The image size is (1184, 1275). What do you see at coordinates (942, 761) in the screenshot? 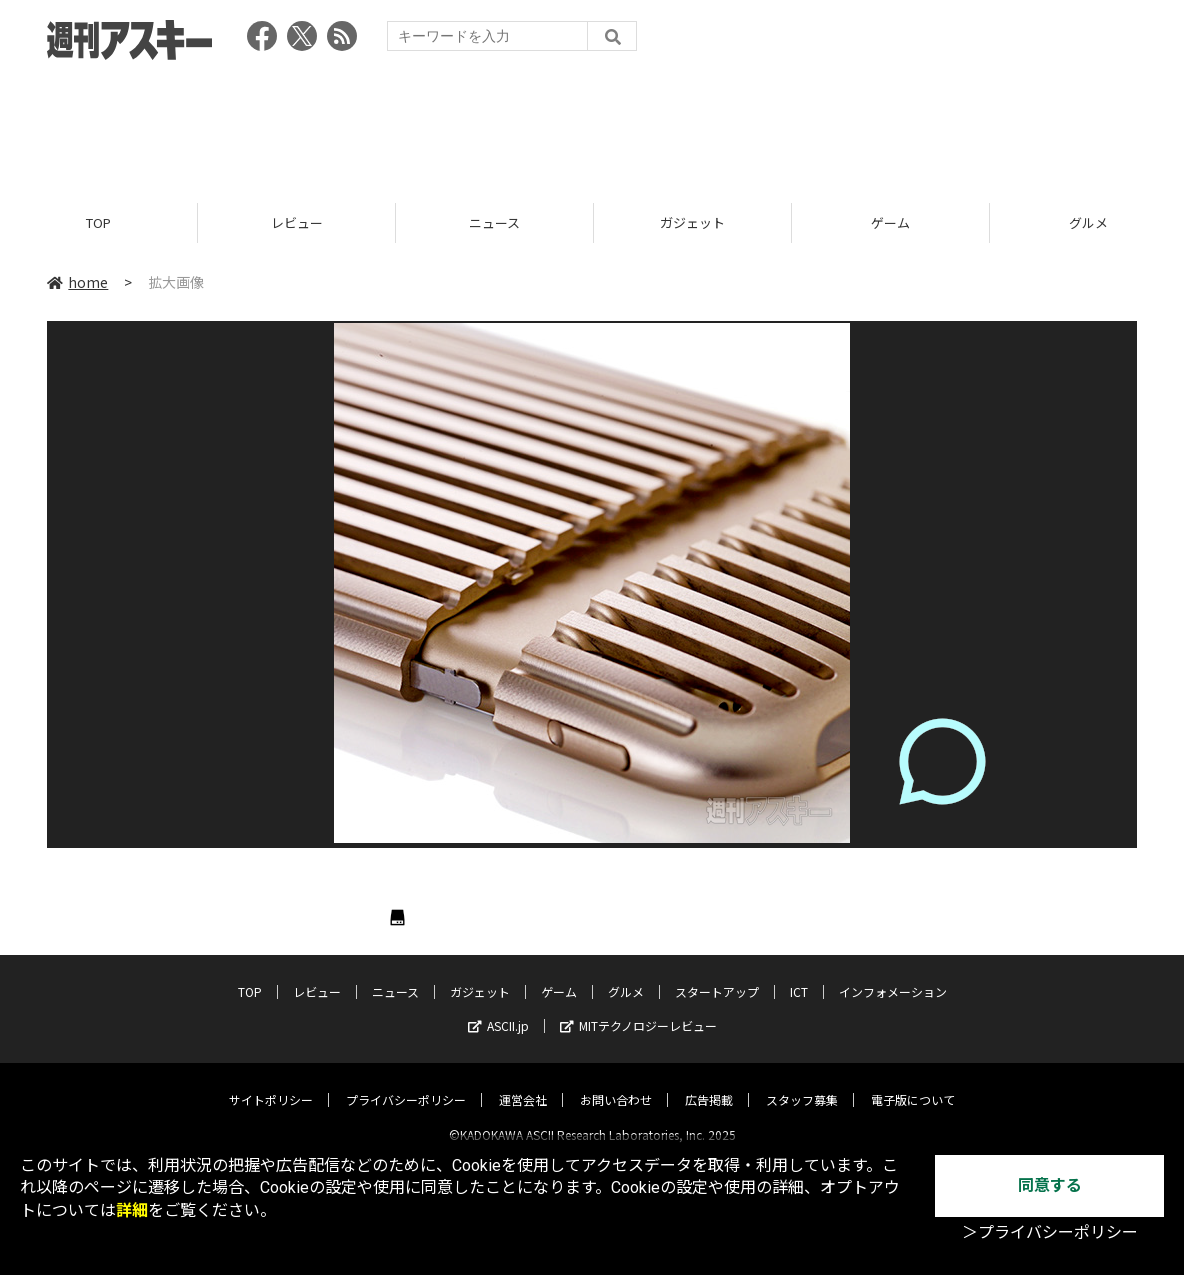
I see `open chat or messaging` at bounding box center [942, 761].